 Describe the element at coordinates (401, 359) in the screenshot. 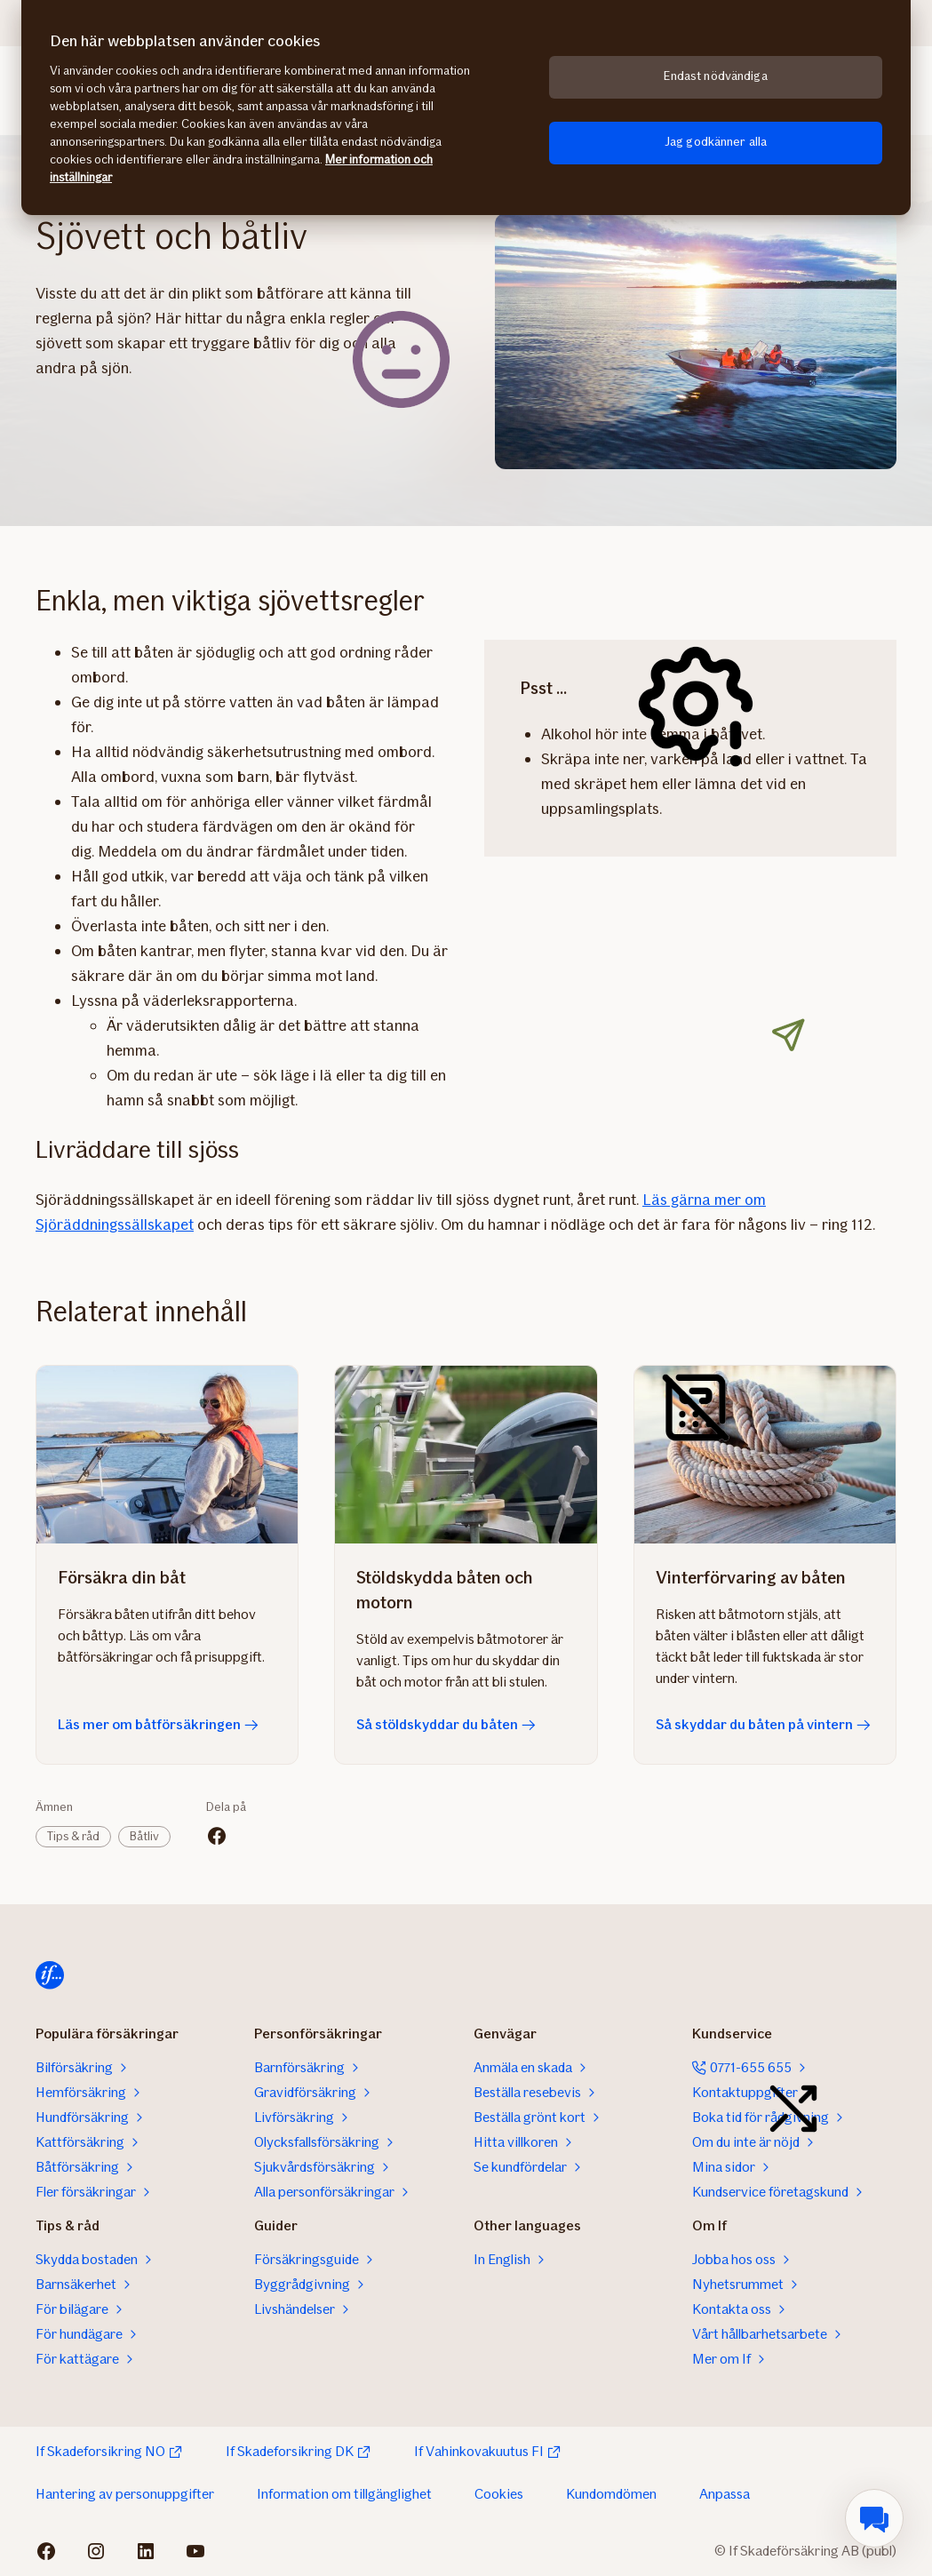

I see `indicates neutral or no reaction` at that location.